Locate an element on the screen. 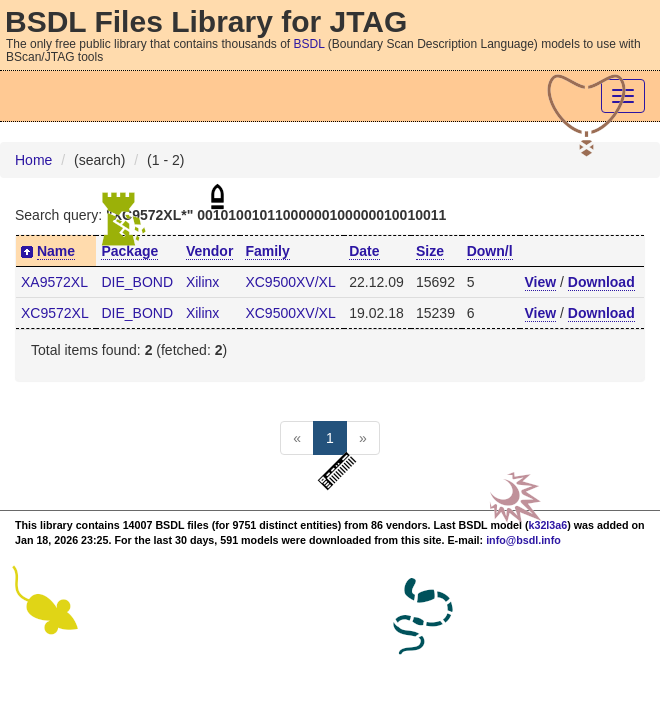 The height and width of the screenshot is (720, 660). indicates a destroyed or damaged tower in a game is located at coordinates (121, 219).